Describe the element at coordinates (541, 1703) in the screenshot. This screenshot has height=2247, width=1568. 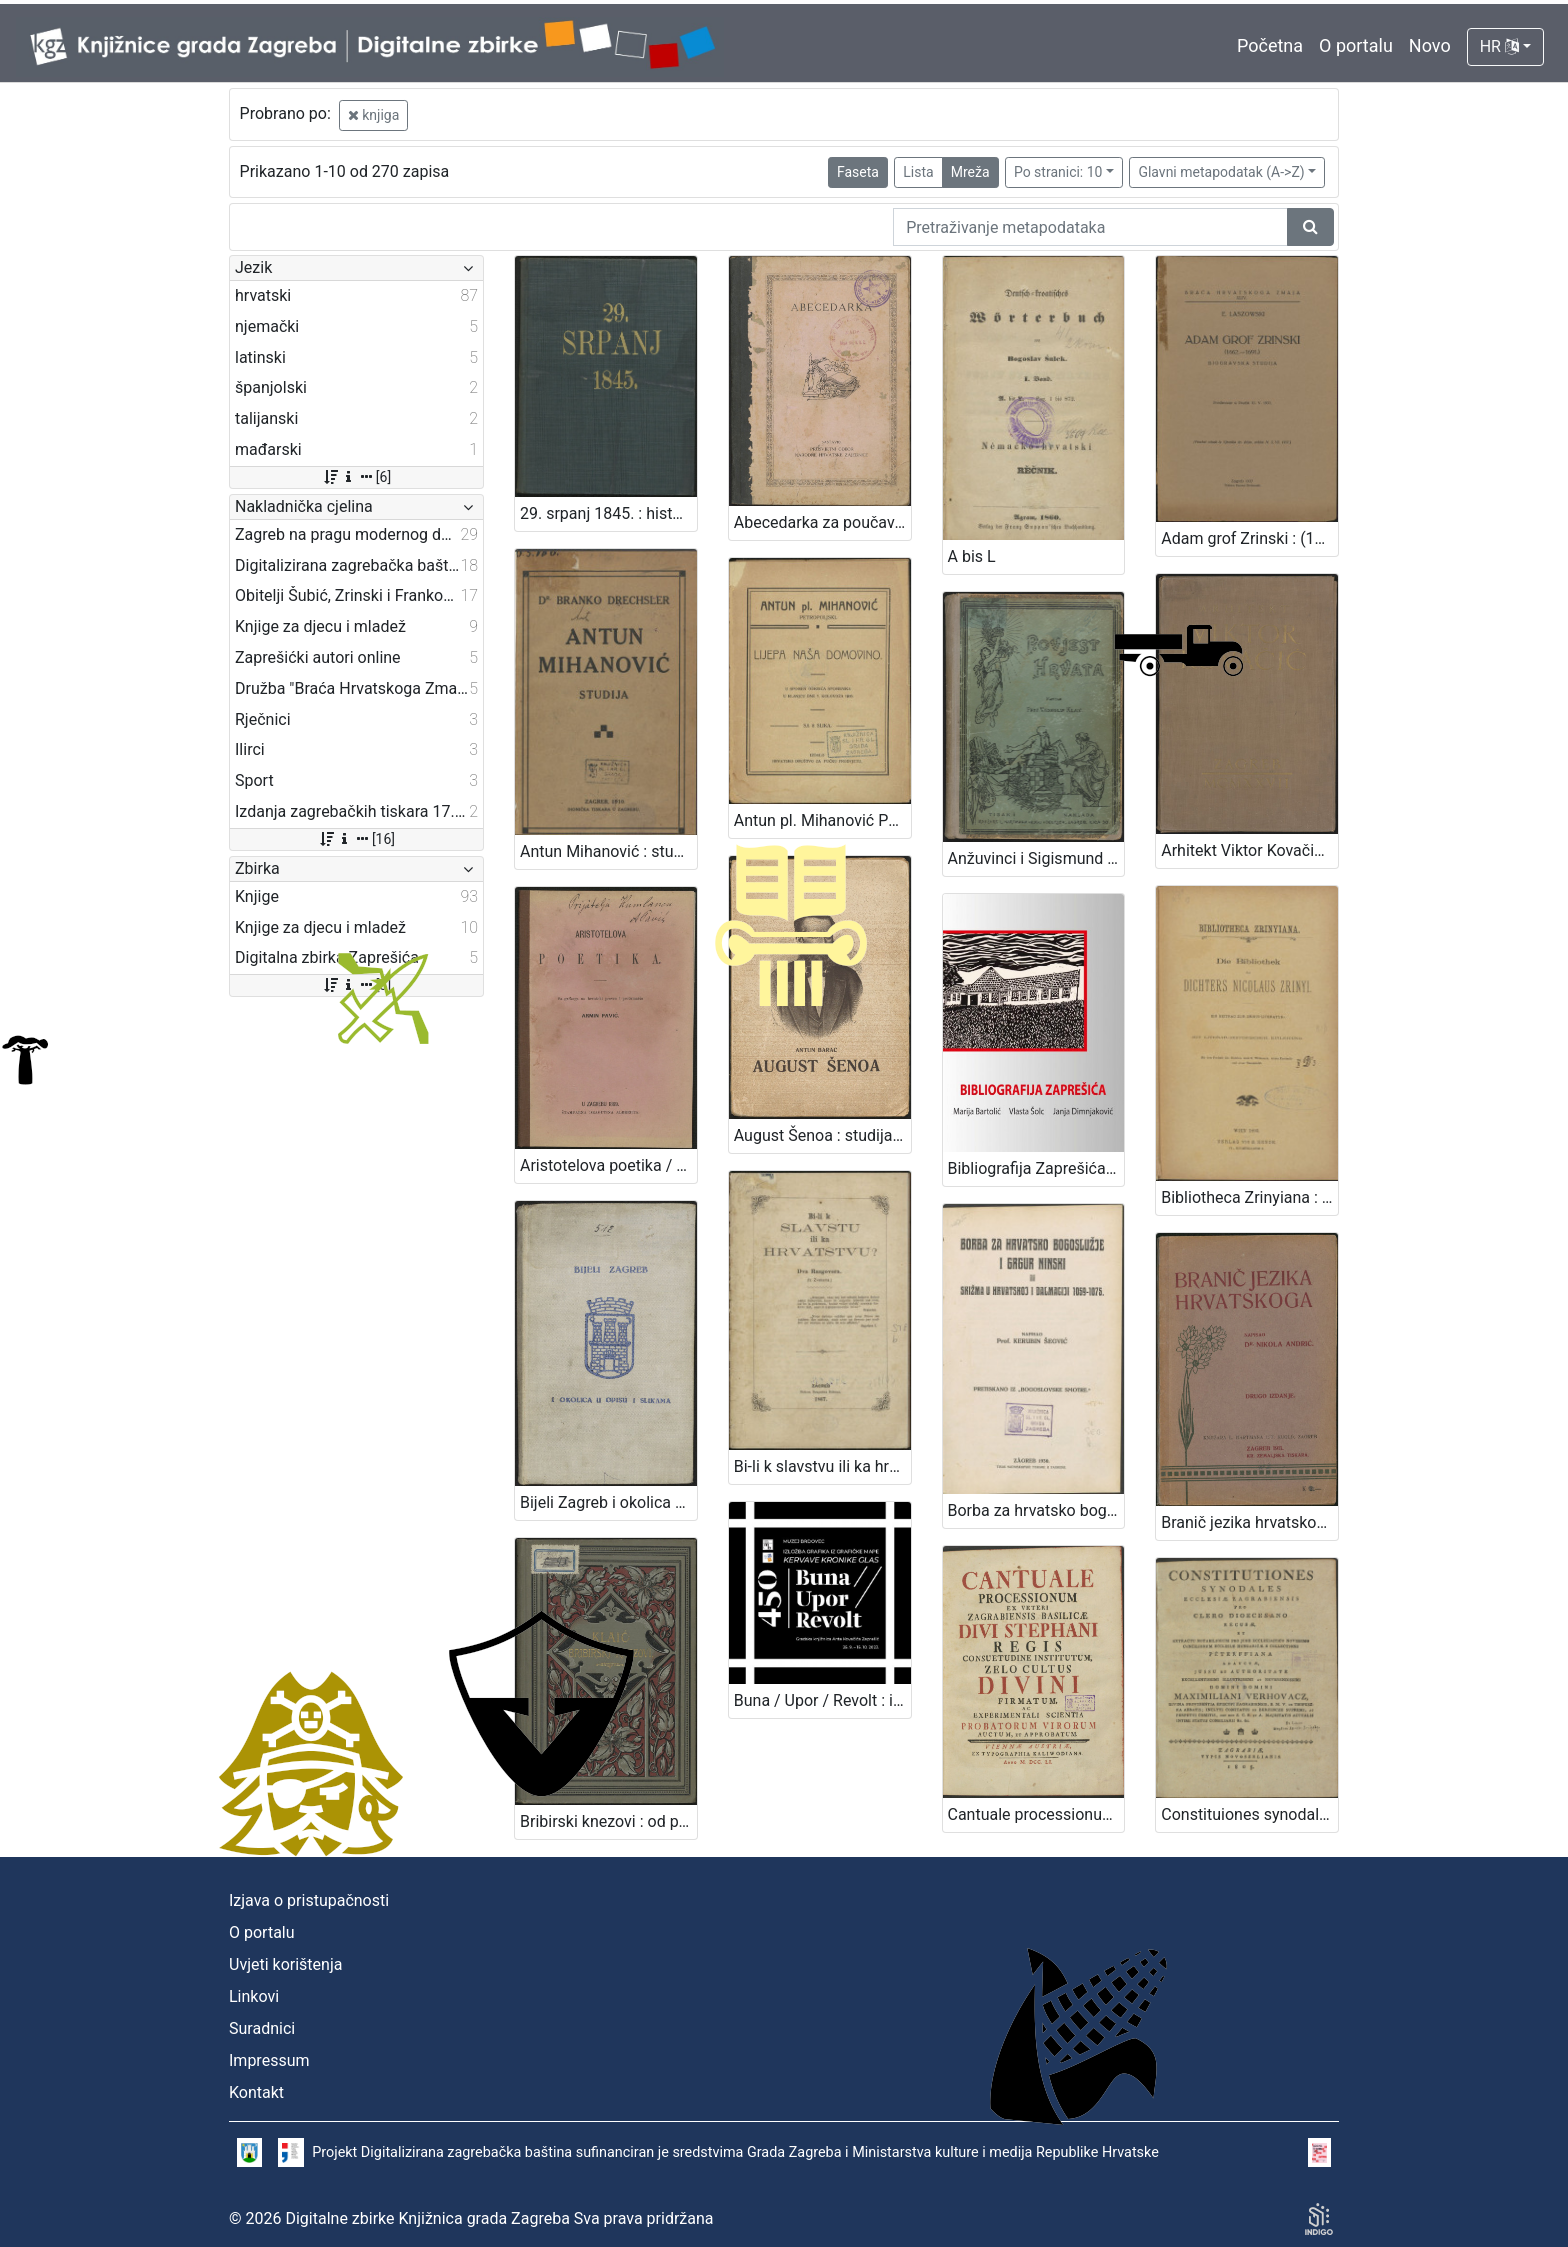
I see `indicates armor or defense has been reduced` at that location.